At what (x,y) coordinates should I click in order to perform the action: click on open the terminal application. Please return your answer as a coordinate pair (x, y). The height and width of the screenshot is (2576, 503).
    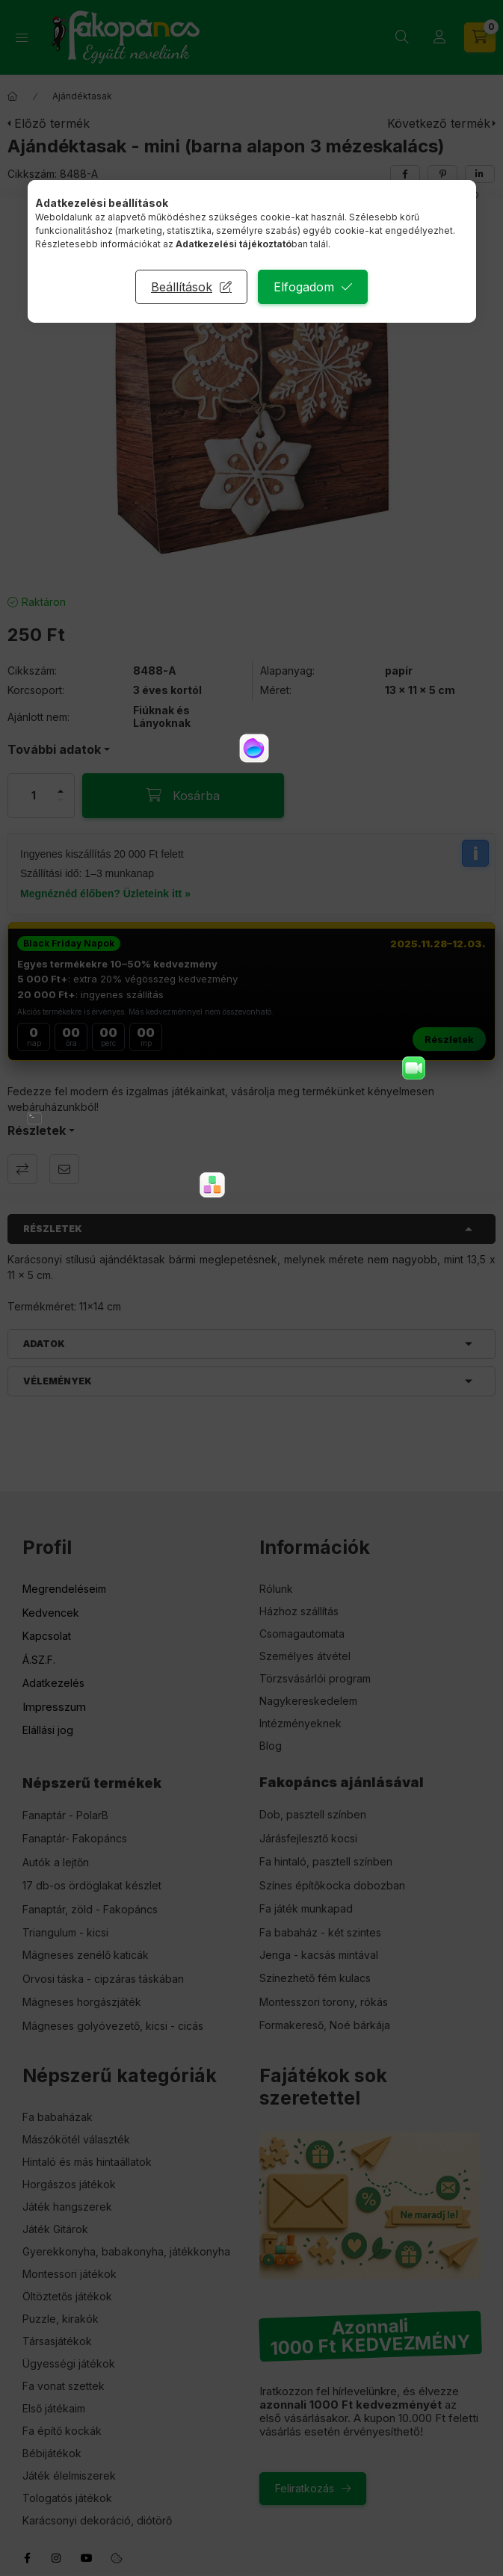
    Looking at the image, I should click on (34, 1118).